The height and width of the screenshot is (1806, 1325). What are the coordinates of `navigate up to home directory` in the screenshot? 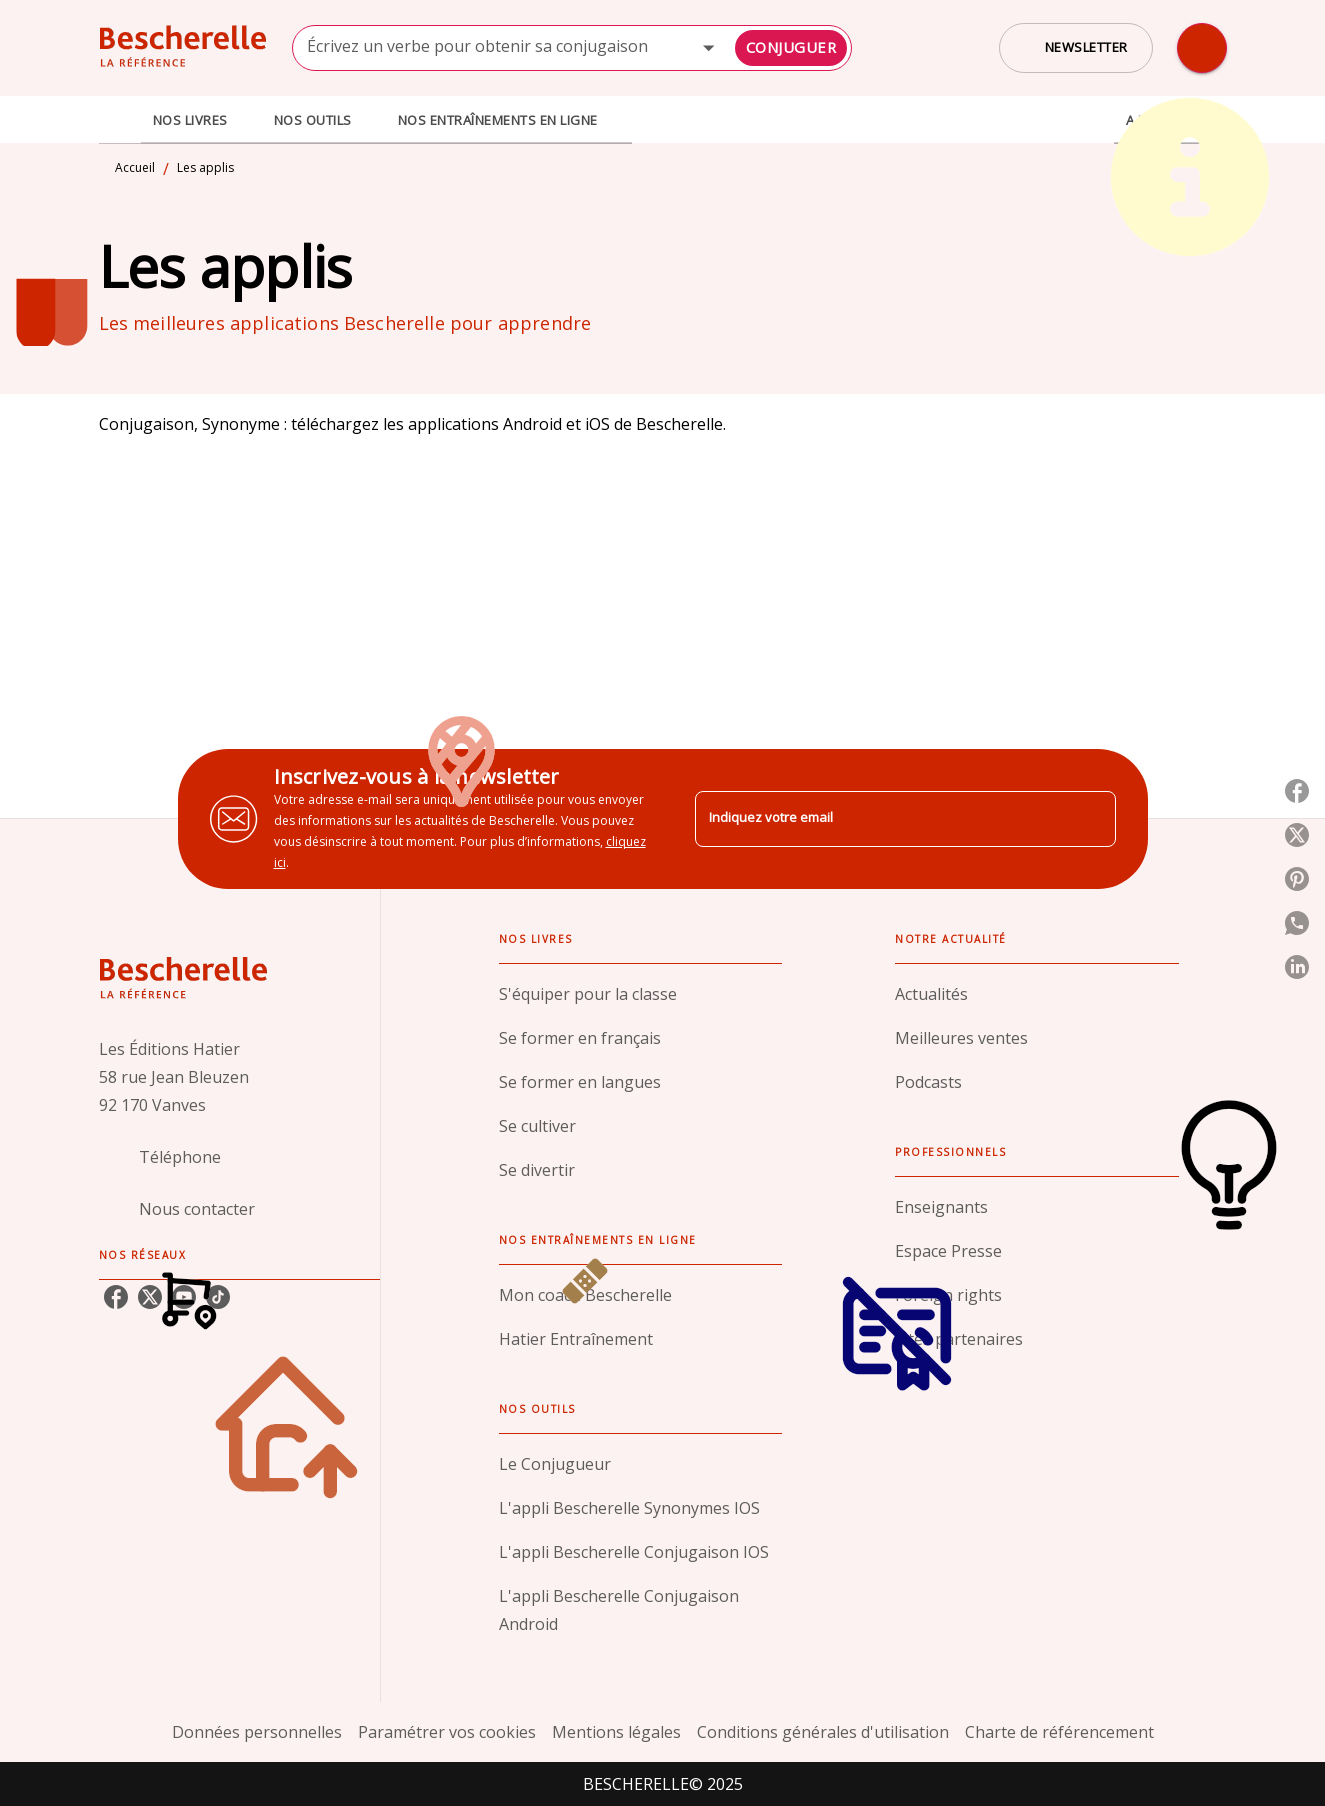 It's located at (283, 1424).